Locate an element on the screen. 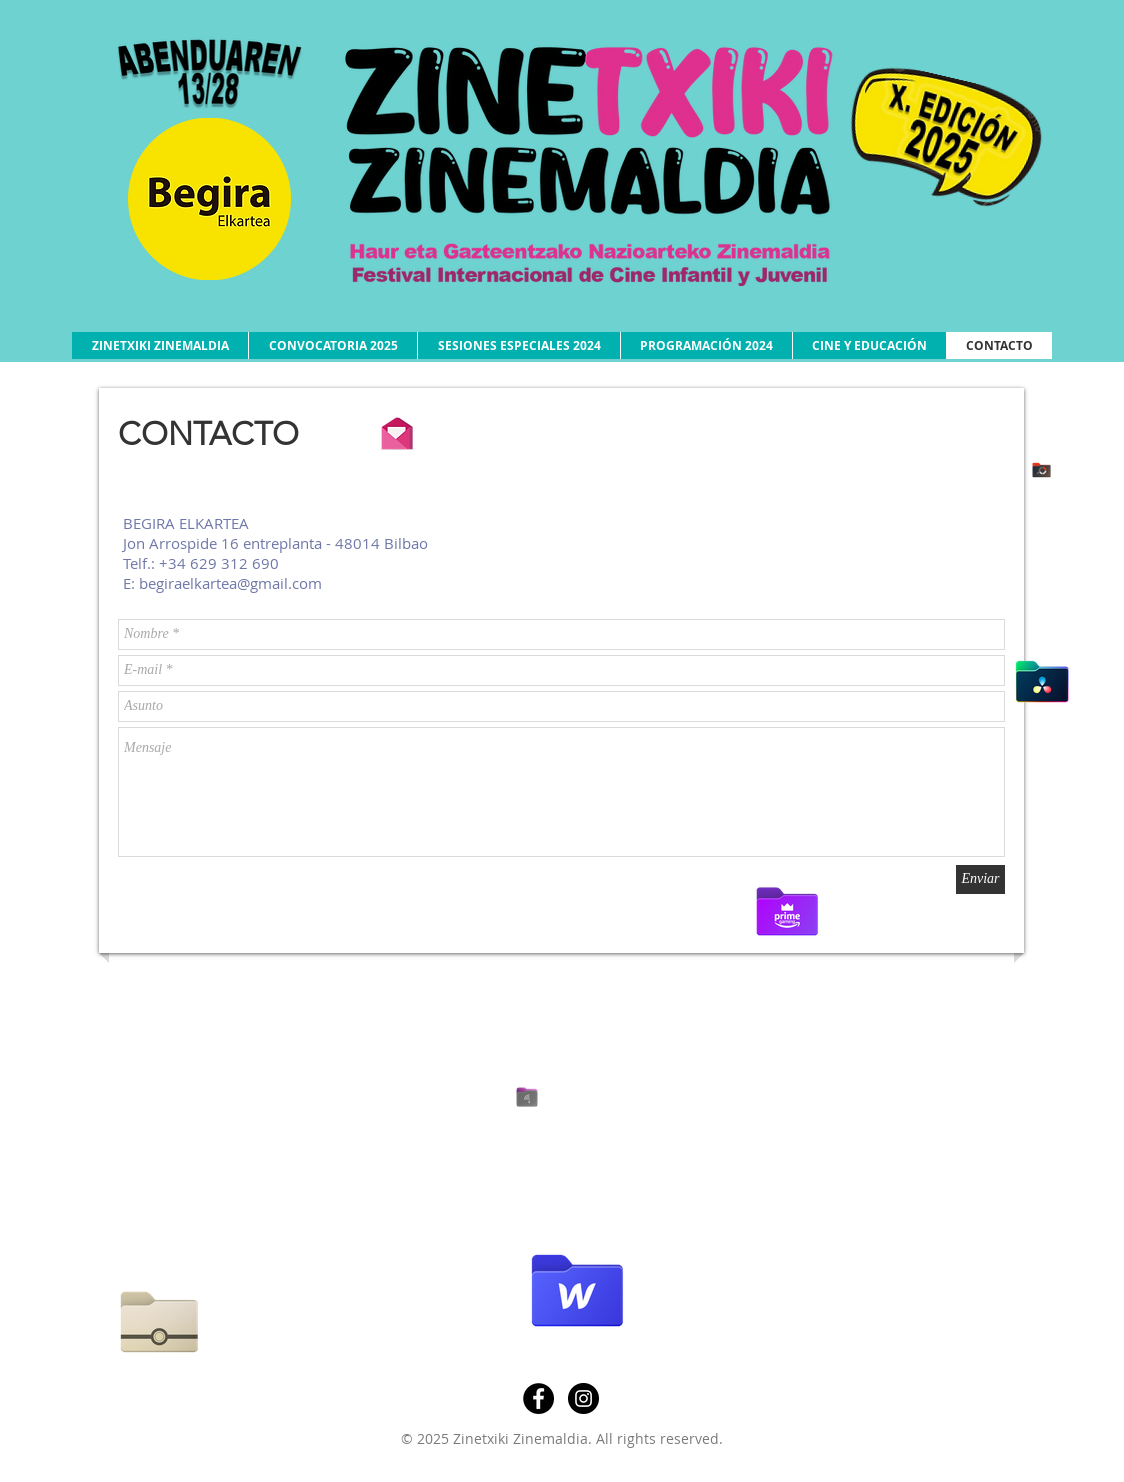  open insync cloud sync folder is located at coordinates (527, 1097).